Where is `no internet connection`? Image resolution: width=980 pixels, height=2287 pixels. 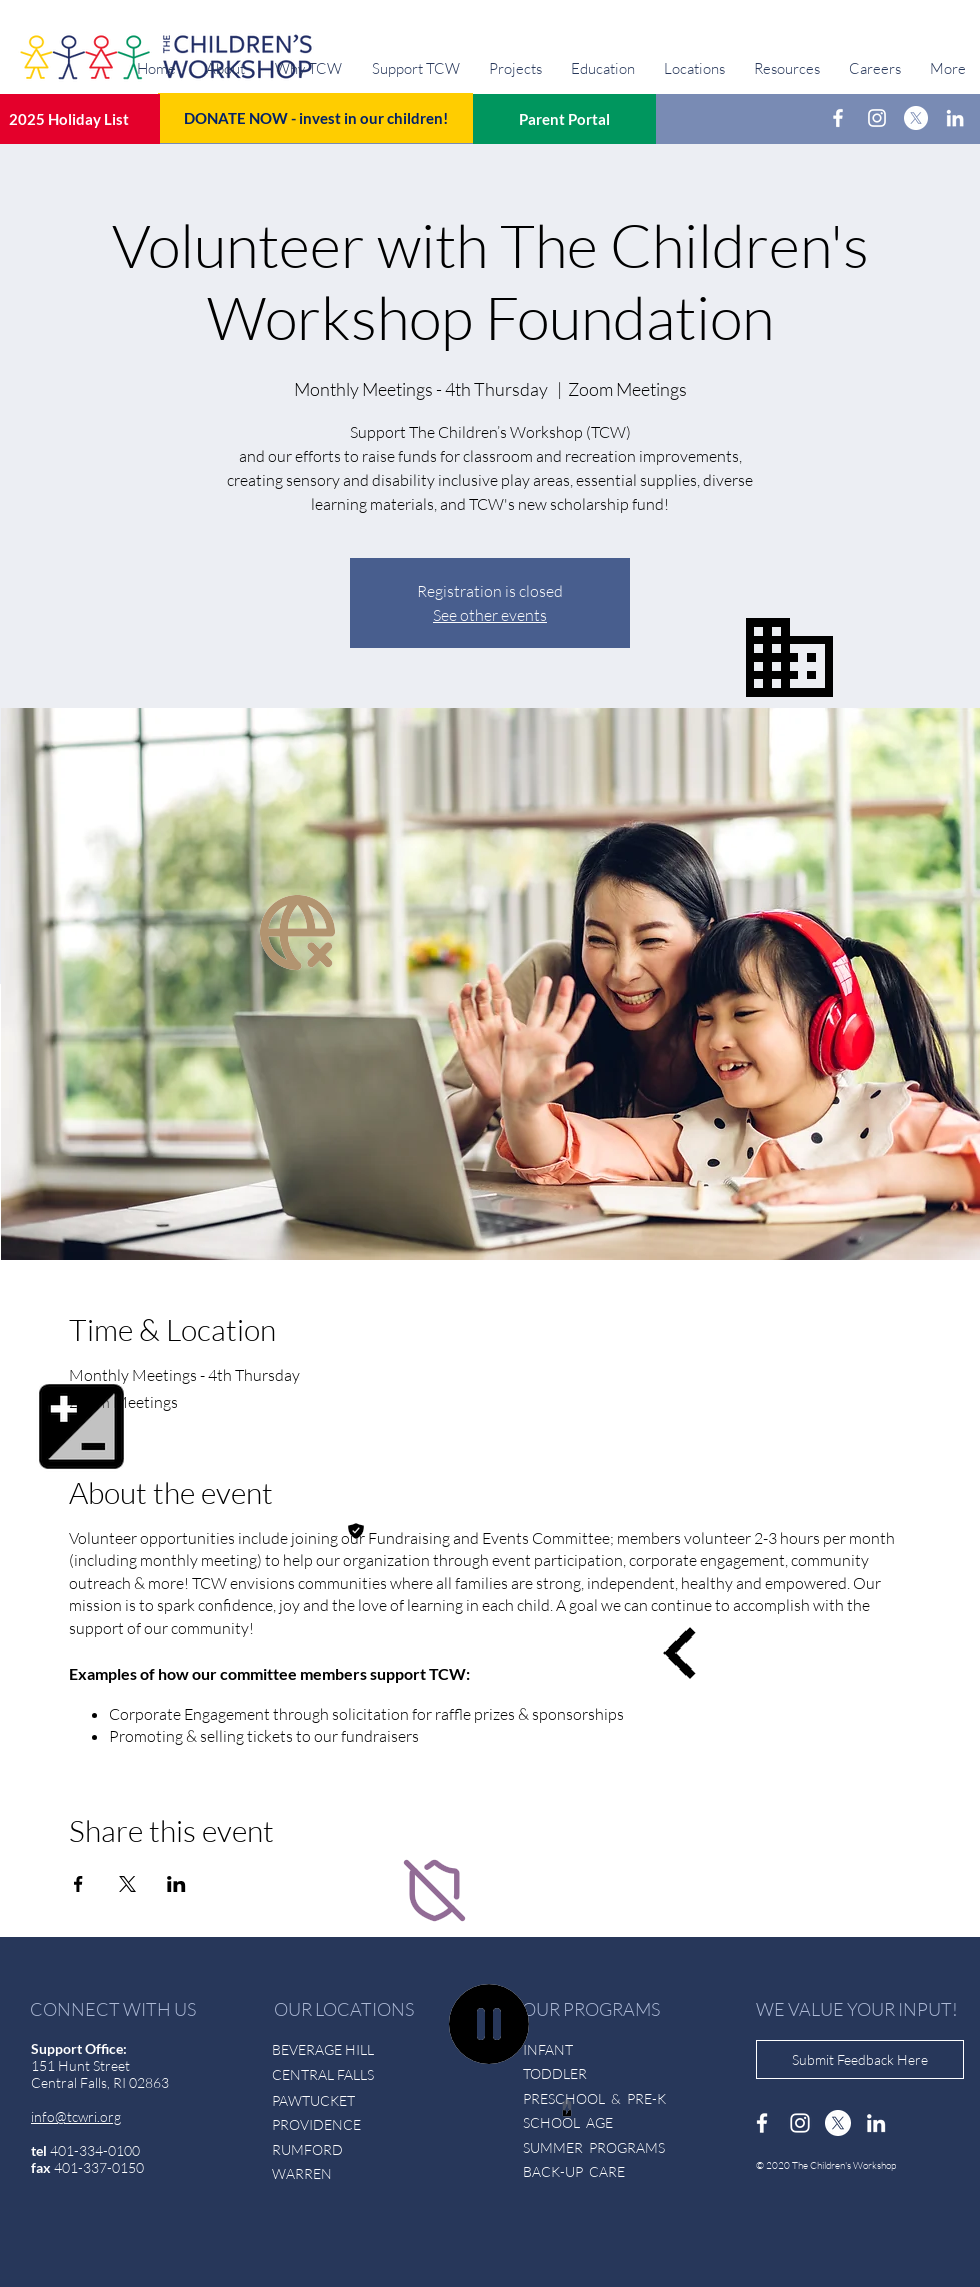 no internet connection is located at coordinates (297, 932).